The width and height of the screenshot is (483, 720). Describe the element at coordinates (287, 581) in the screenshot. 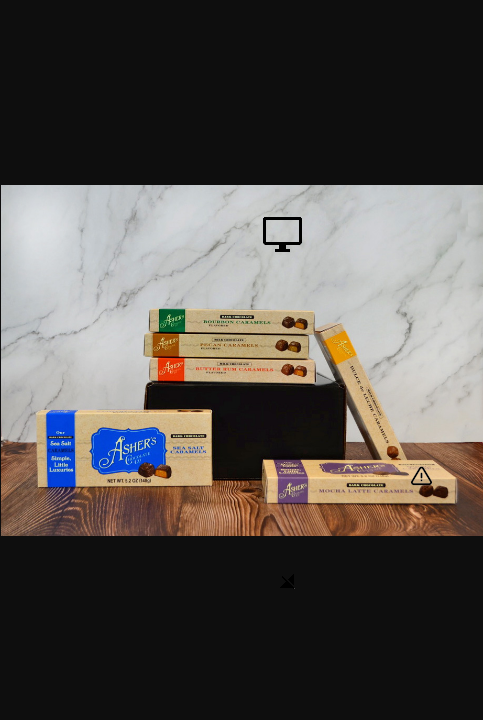

I see `indicates no cellular signal or network connection` at that location.